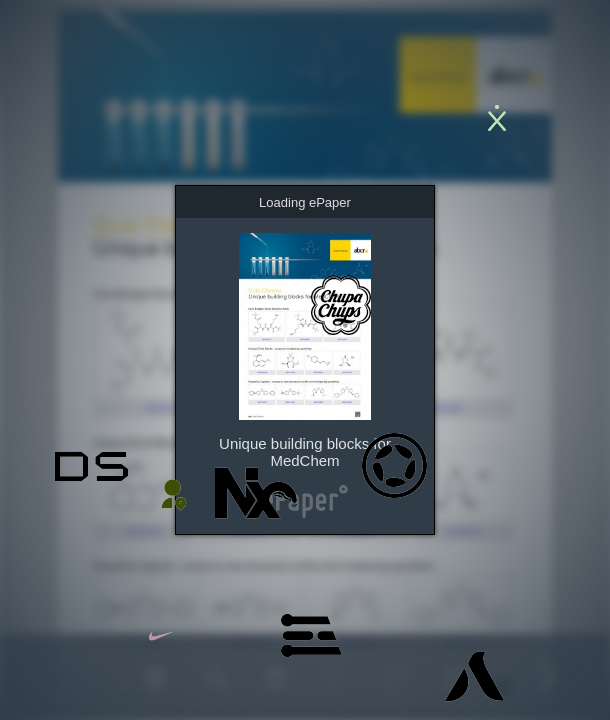 Image resolution: width=610 pixels, height=720 pixels. What do you see at coordinates (172, 494) in the screenshot?
I see `view user's current location` at bounding box center [172, 494].